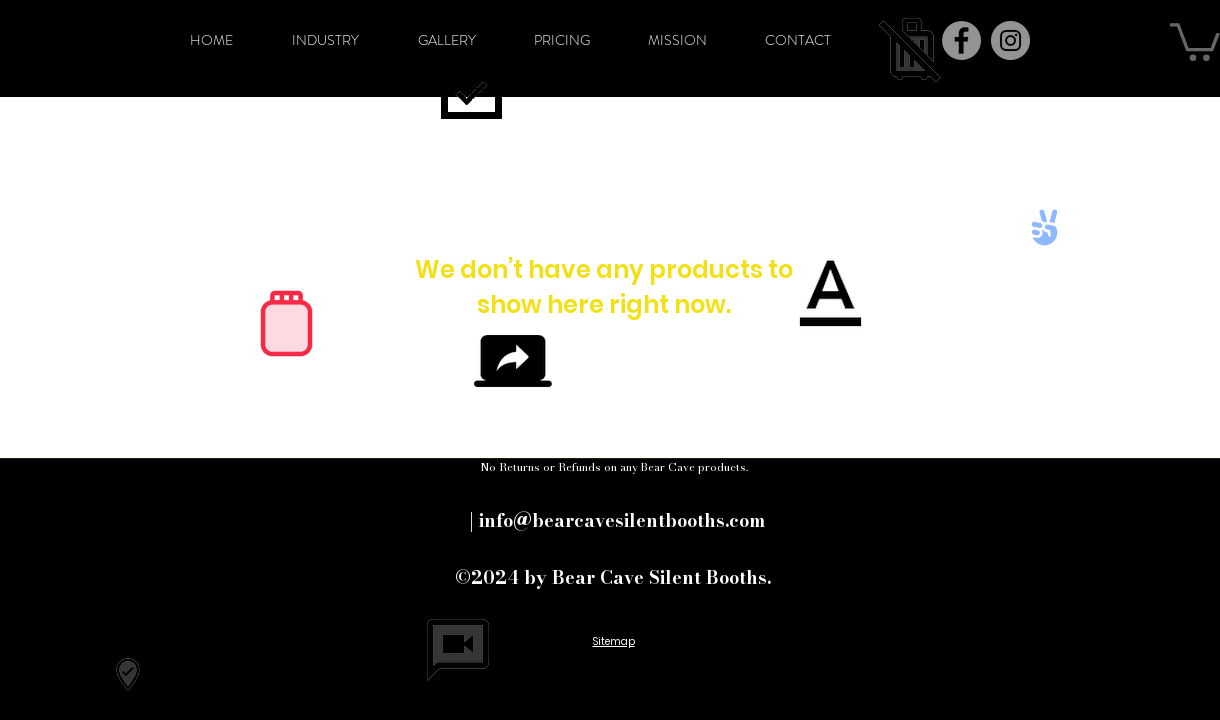  I want to click on store or manage saved items, so click(286, 323).